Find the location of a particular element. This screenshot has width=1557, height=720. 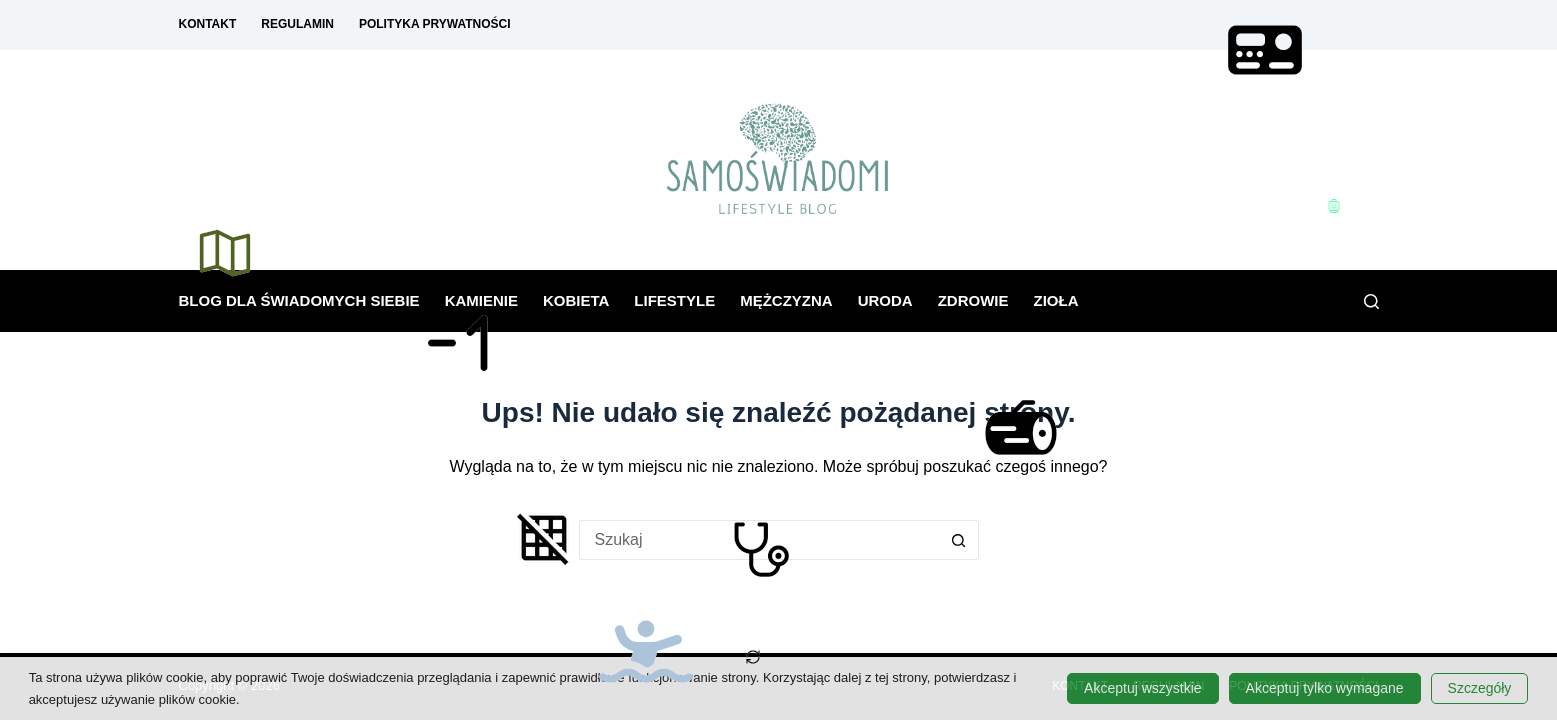

decrease exposure by one stop is located at coordinates (463, 343).